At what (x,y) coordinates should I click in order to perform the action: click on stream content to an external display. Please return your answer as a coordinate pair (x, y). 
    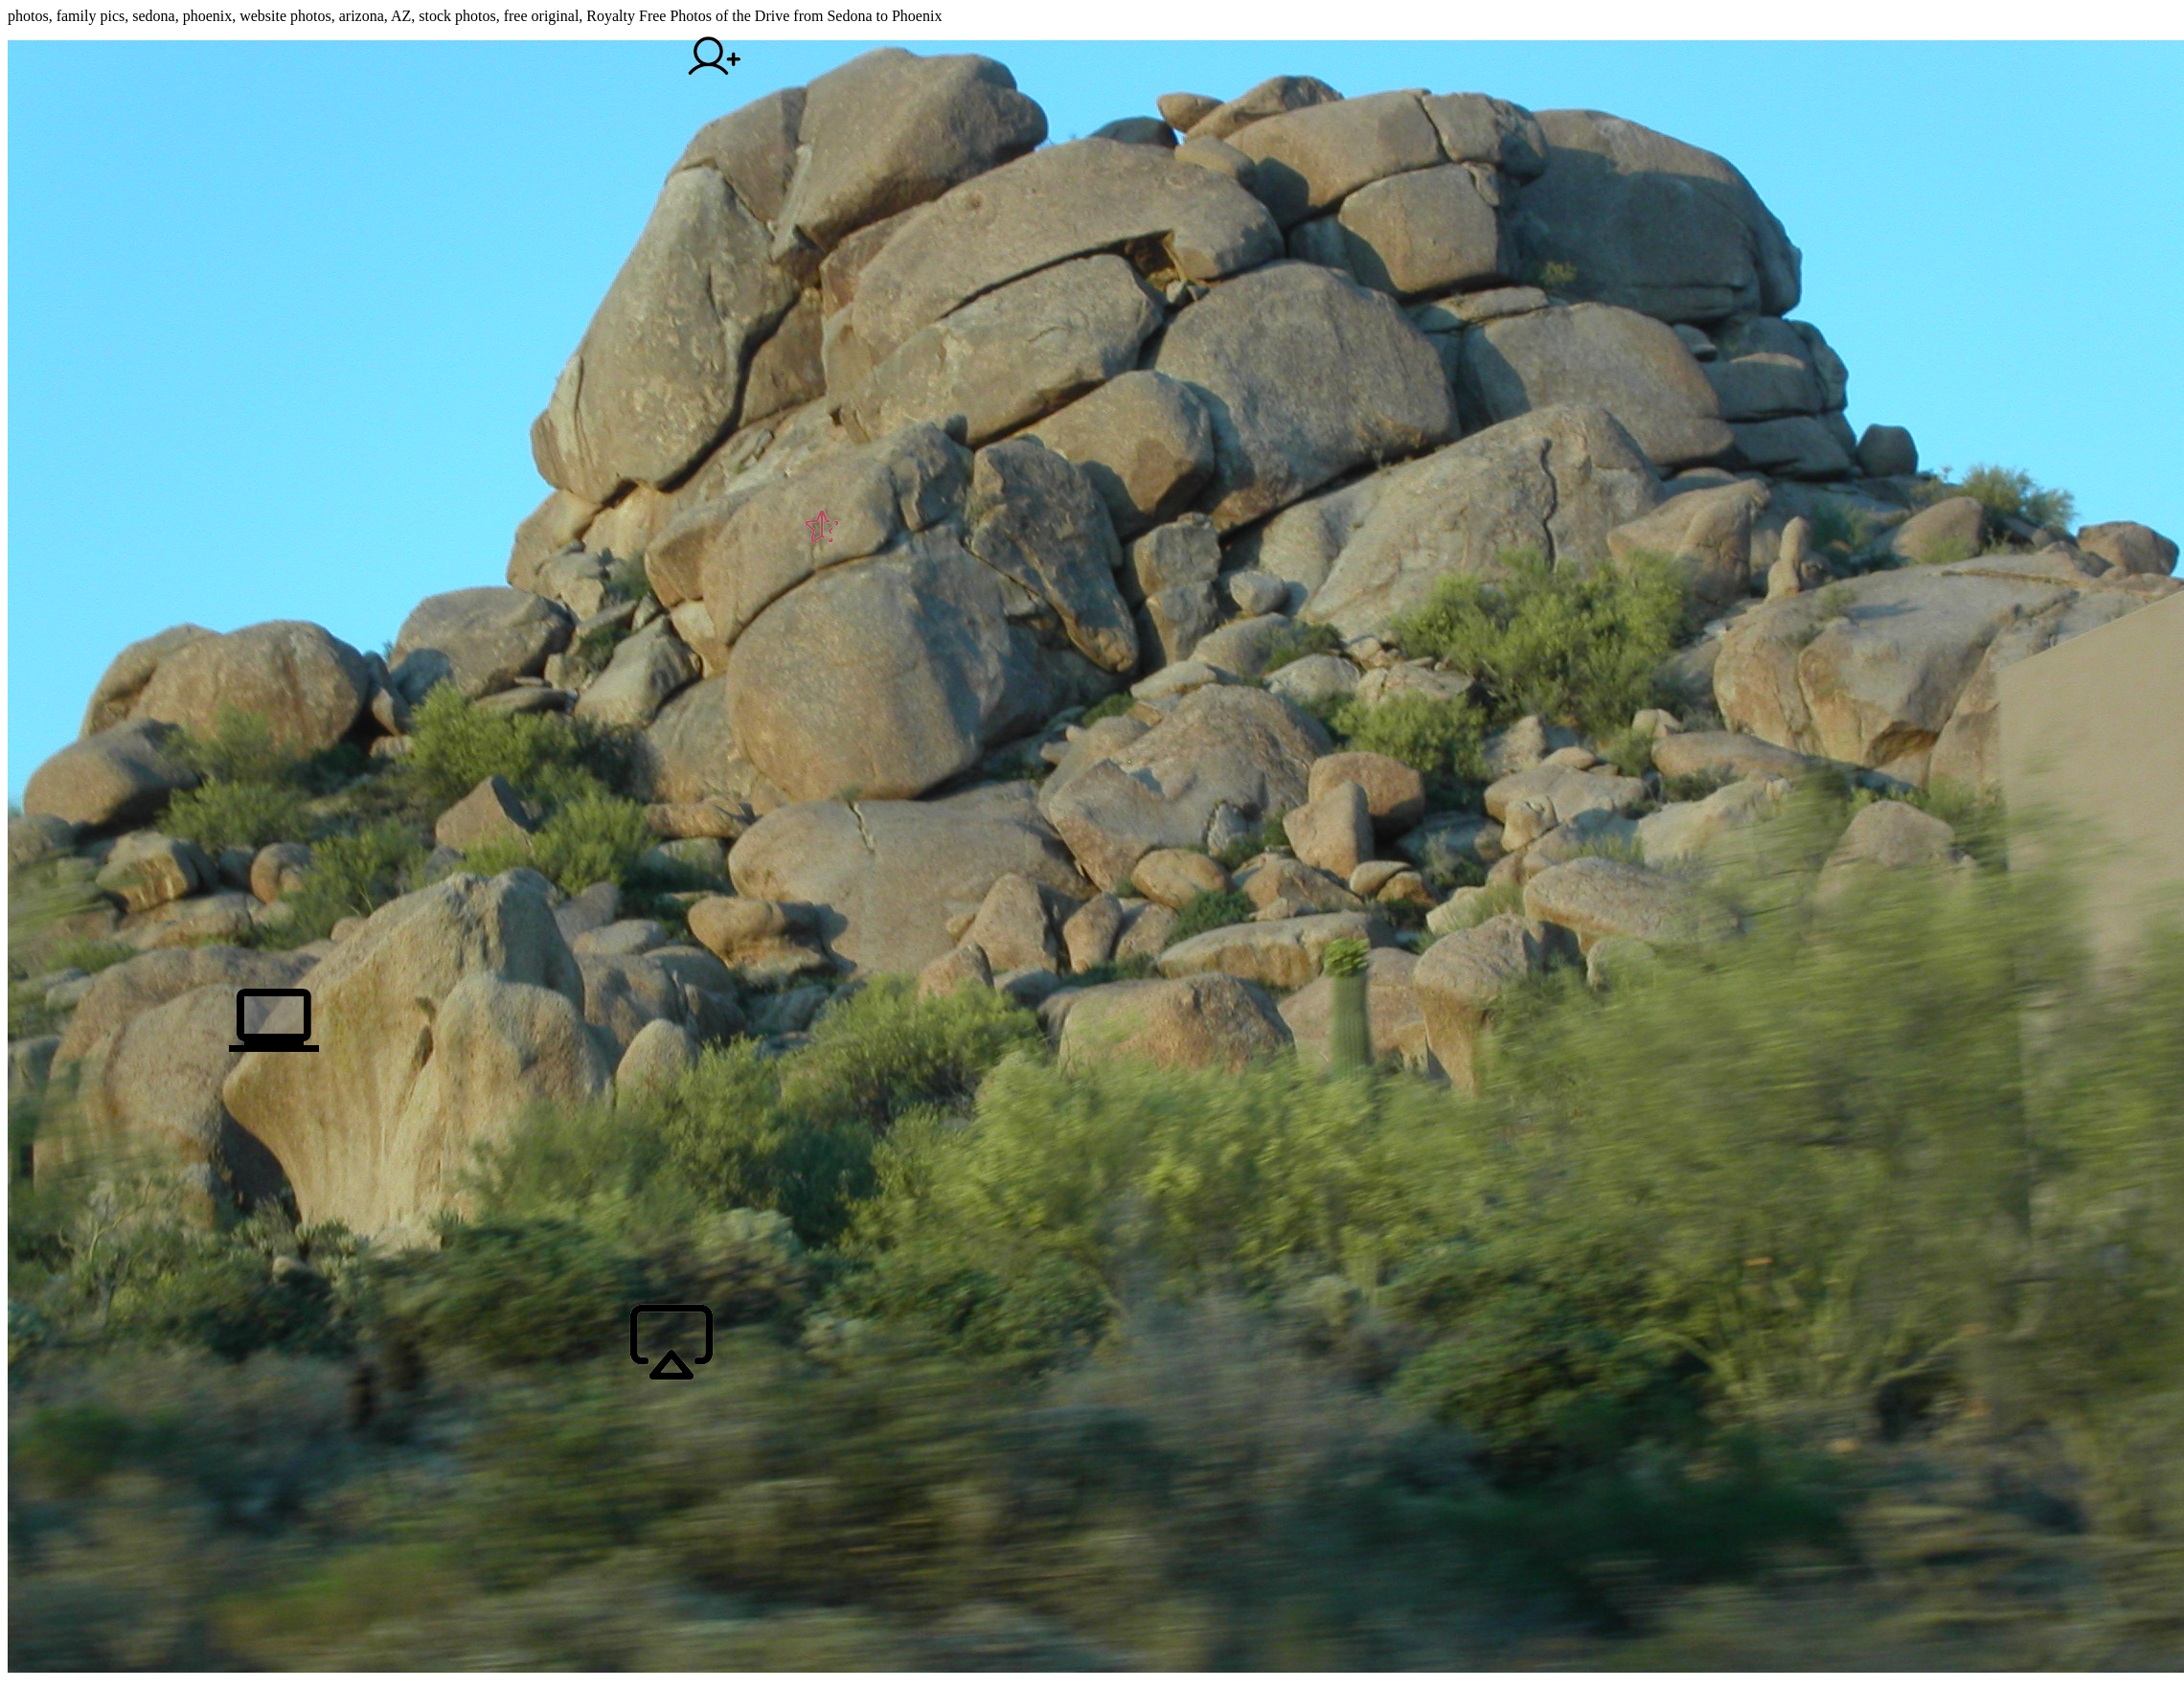
    Looking at the image, I should click on (671, 1342).